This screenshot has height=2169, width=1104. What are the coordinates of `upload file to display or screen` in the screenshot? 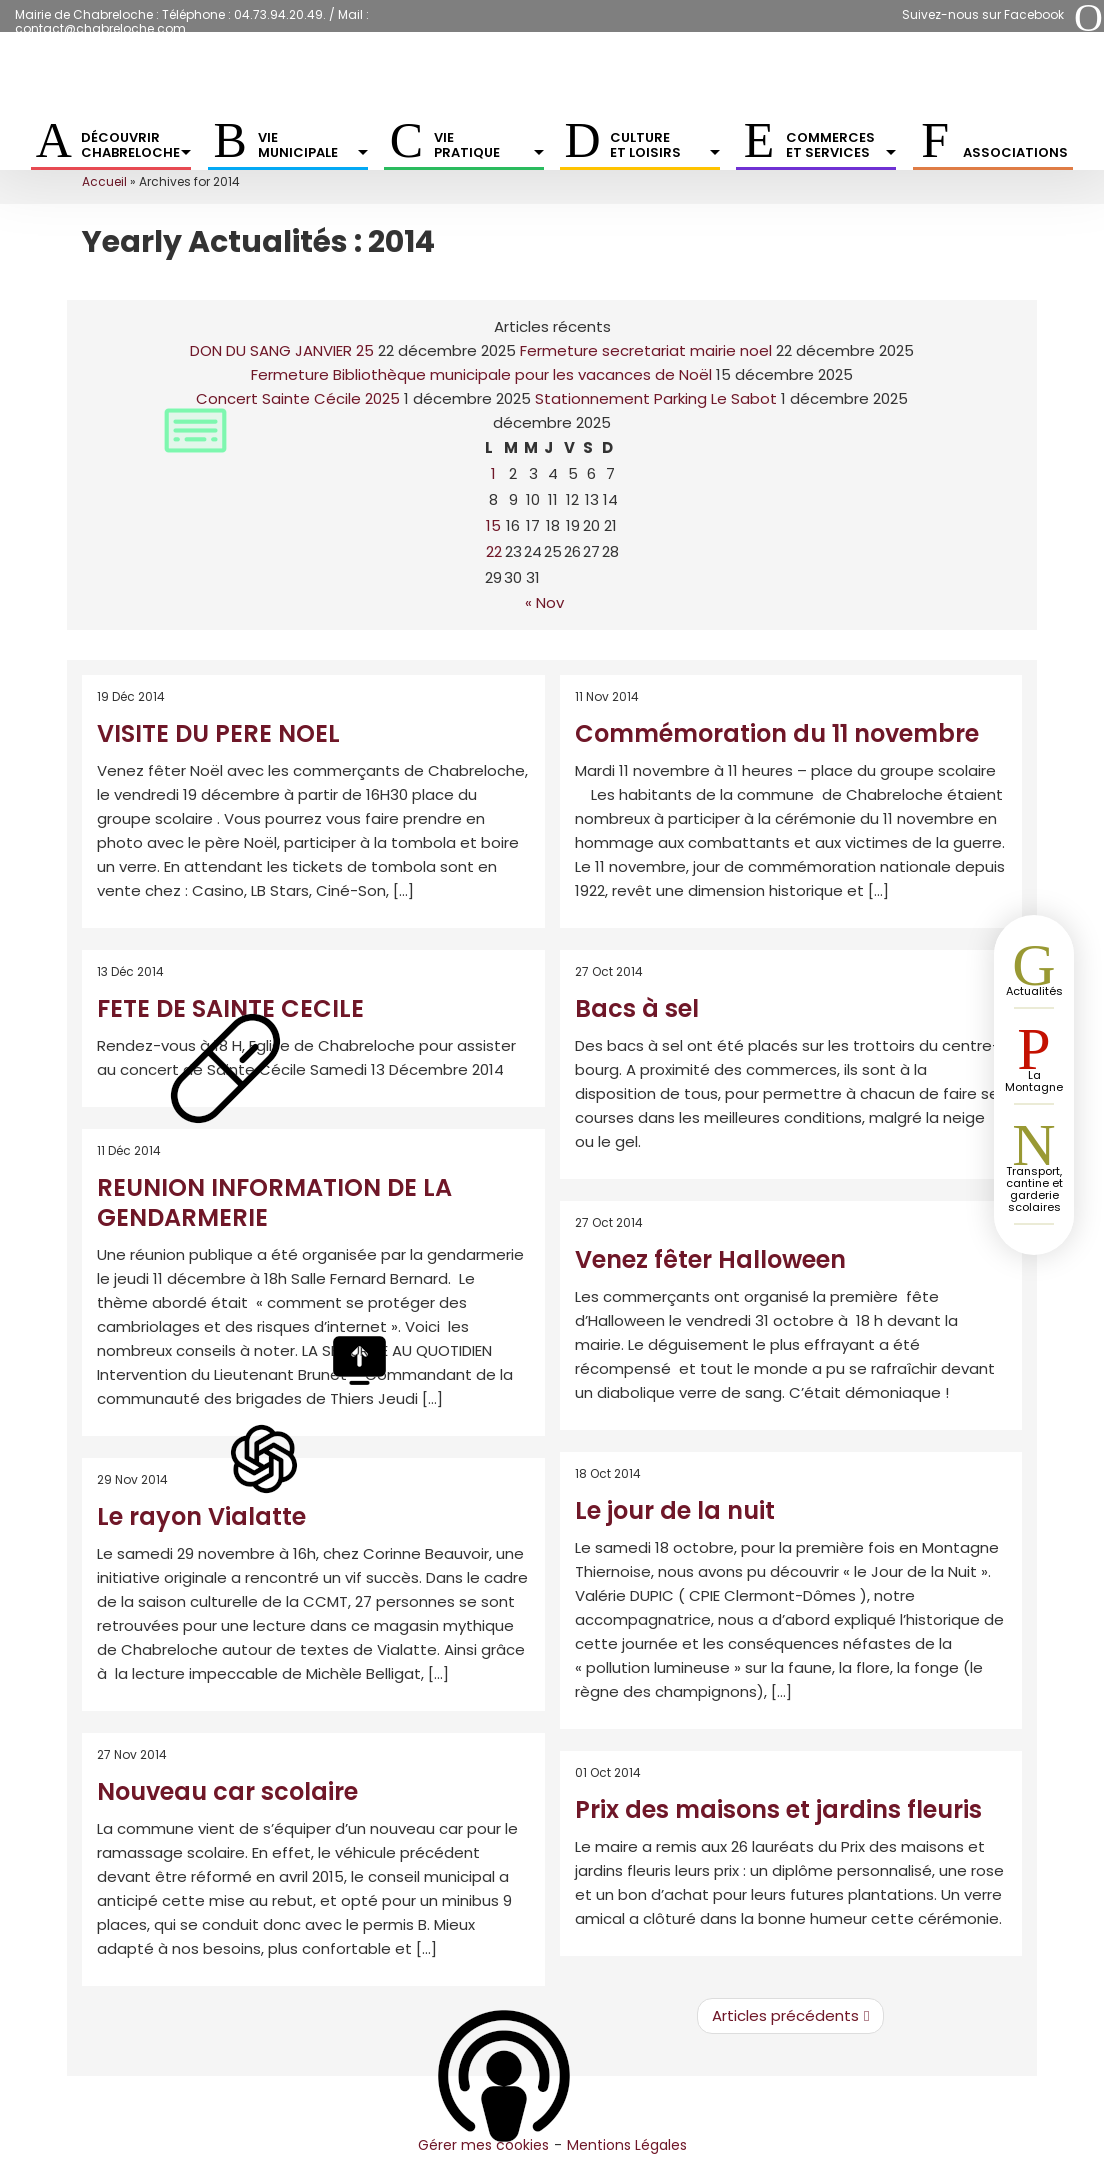 It's located at (359, 1358).